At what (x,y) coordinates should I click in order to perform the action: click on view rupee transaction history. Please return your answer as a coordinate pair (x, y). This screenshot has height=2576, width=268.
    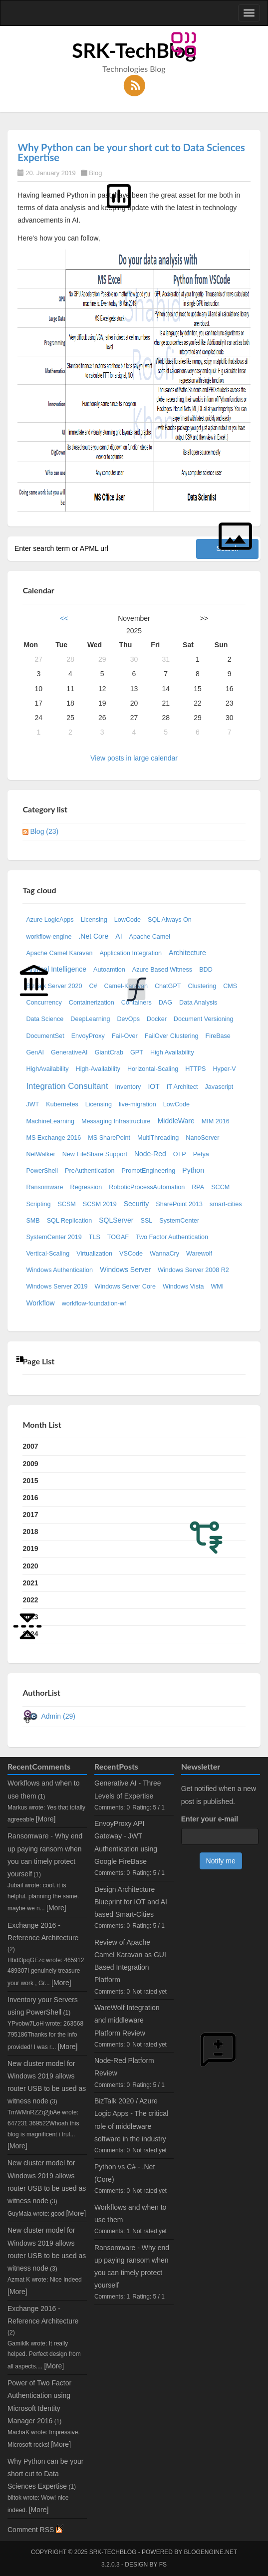
    Looking at the image, I should click on (206, 1538).